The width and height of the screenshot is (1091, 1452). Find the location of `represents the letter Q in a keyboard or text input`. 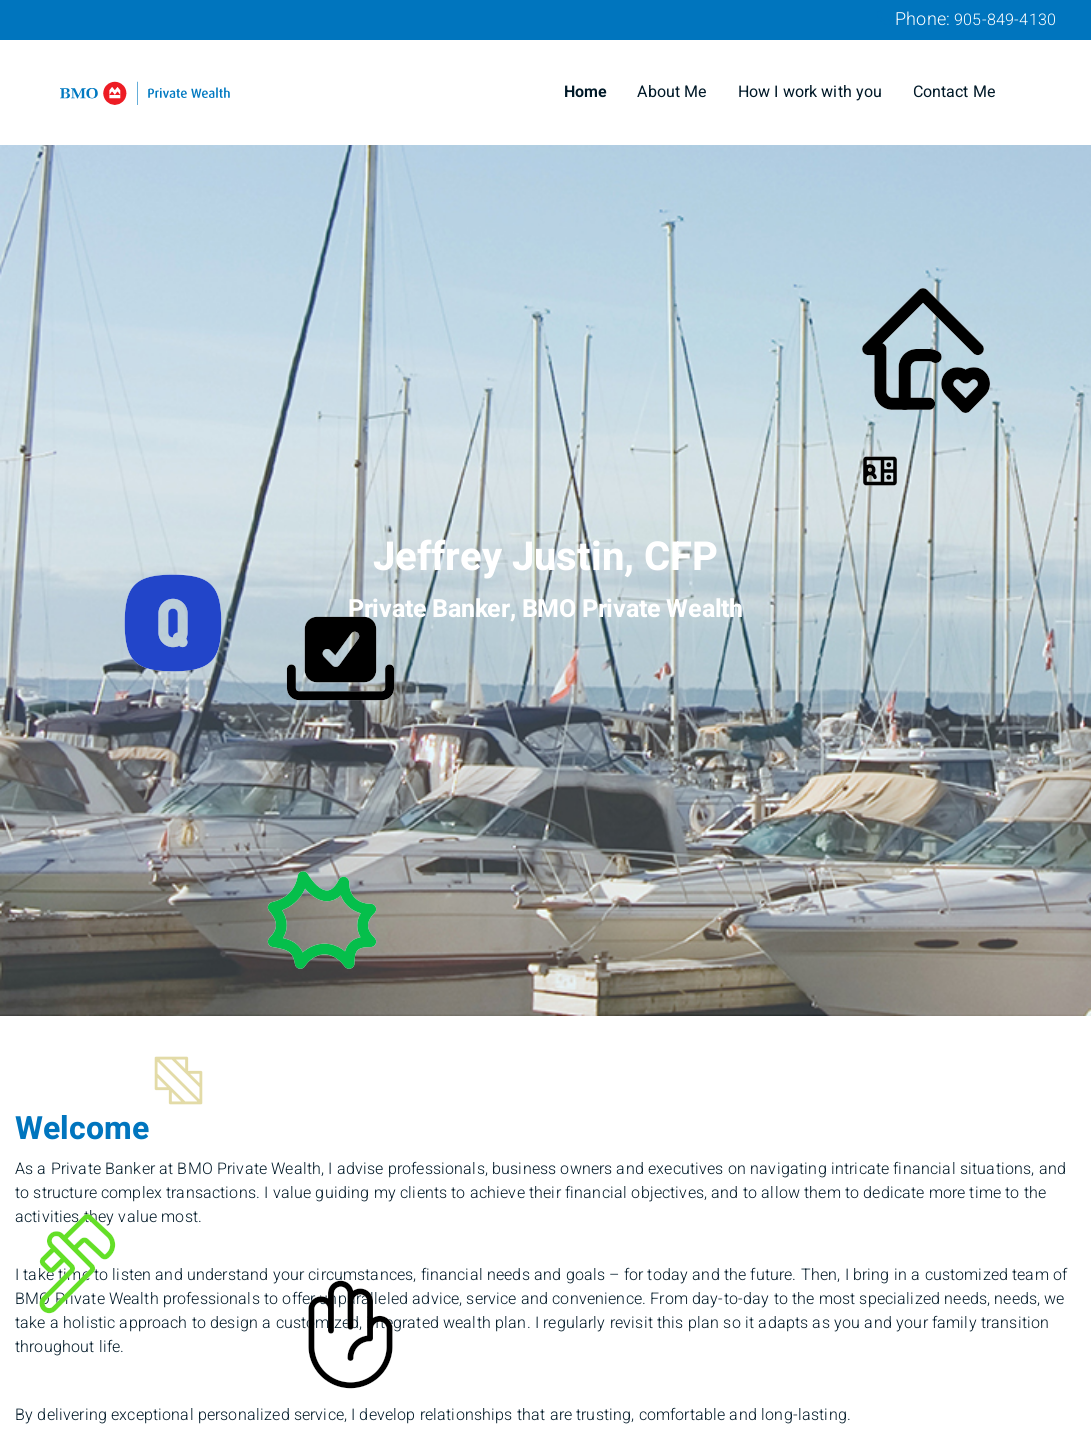

represents the letter Q in a keyboard or text input is located at coordinates (173, 623).